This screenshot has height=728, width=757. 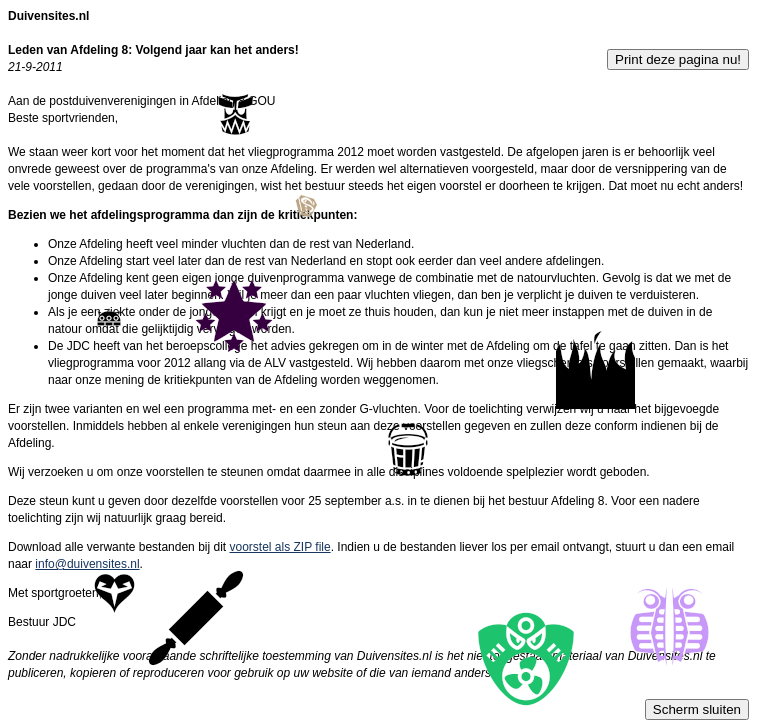 I want to click on select tribal or tiki-themed content, so click(x=235, y=114).